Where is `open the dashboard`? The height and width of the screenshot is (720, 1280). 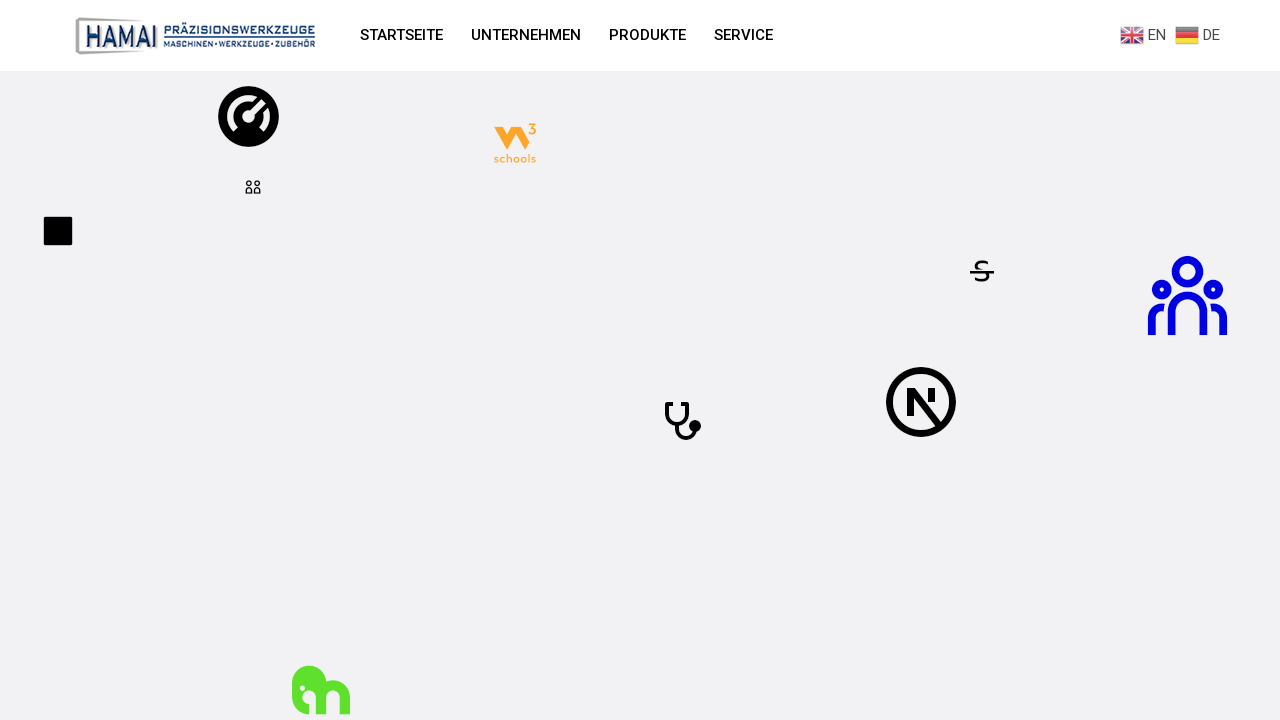 open the dashboard is located at coordinates (248, 116).